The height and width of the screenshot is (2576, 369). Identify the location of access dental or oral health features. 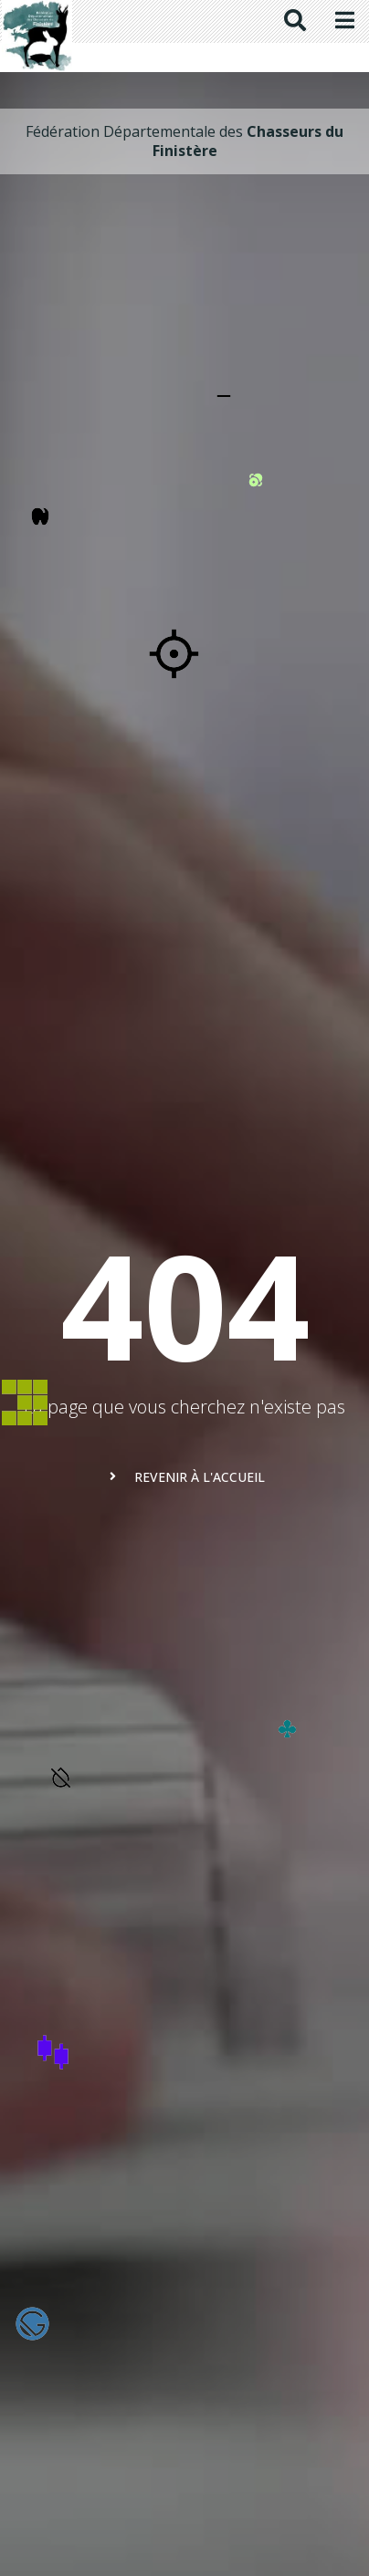
(40, 516).